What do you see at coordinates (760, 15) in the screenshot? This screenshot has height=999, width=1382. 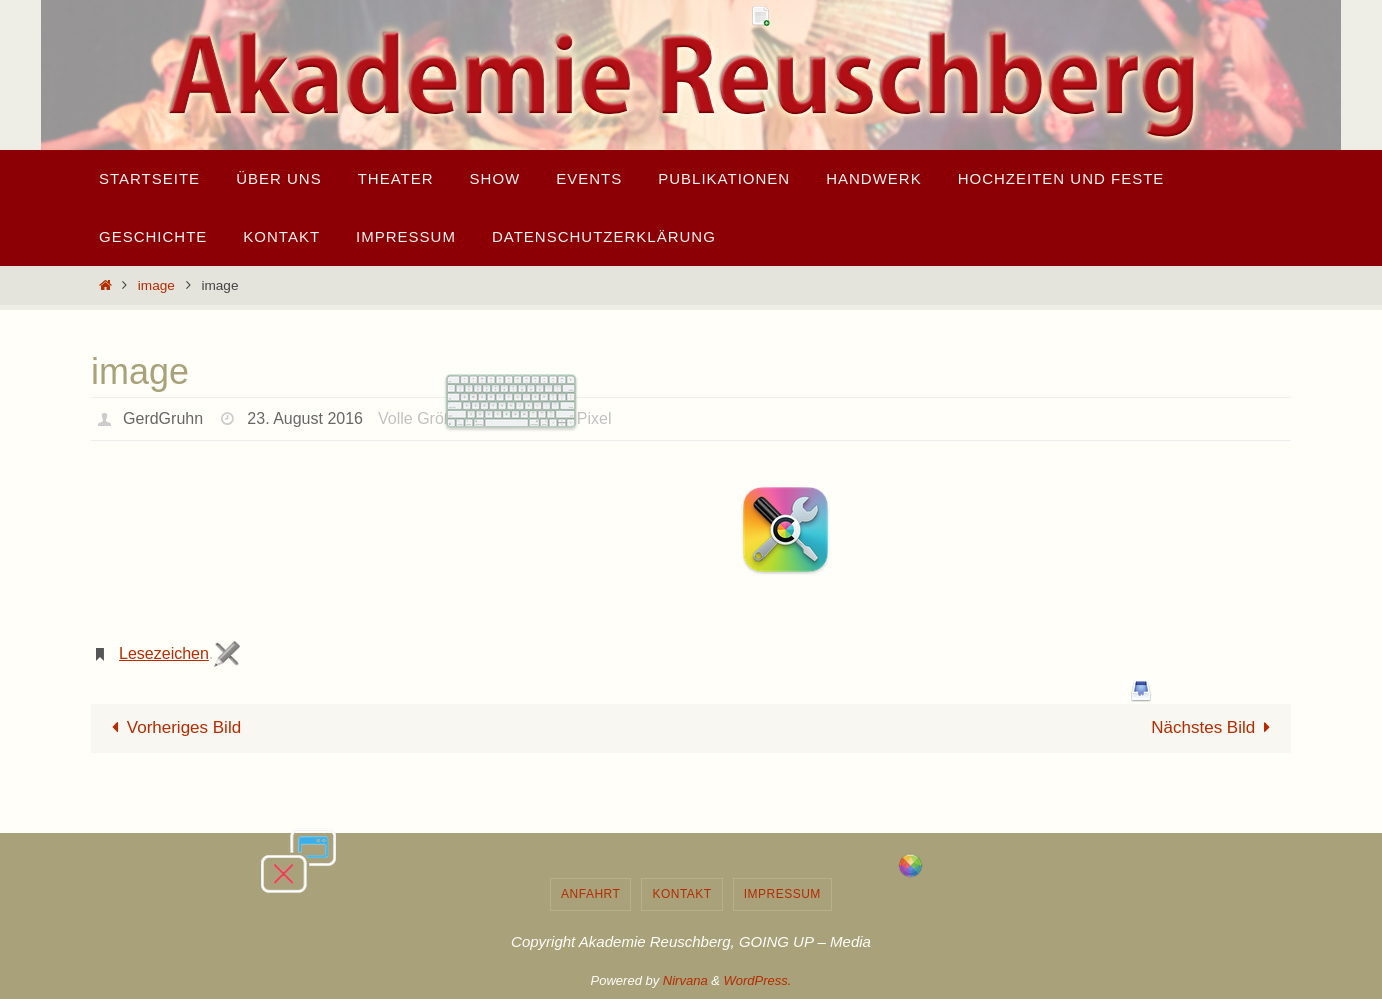 I see `create a new document` at bounding box center [760, 15].